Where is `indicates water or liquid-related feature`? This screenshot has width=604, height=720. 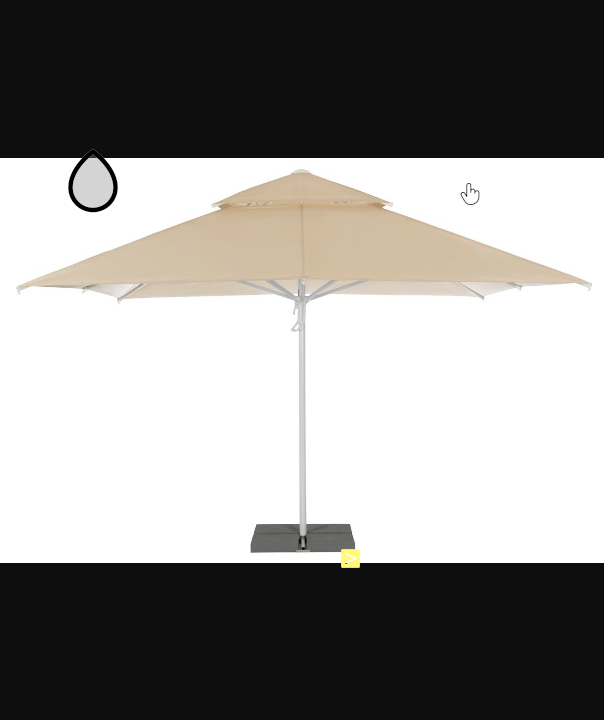
indicates water or liquid-related feature is located at coordinates (93, 183).